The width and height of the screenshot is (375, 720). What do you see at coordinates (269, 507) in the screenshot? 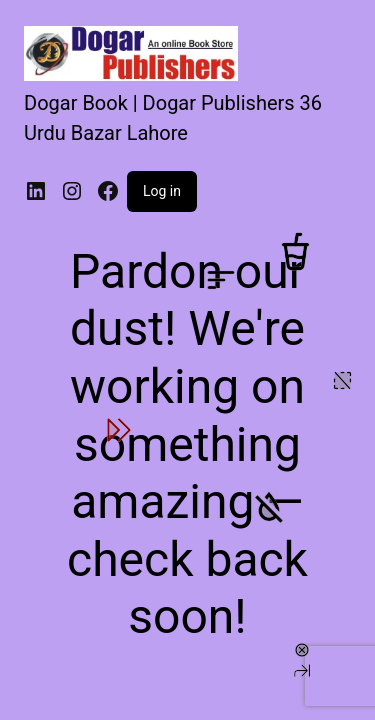
I see `reset text or fill color to default` at bounding box center [269, 507].